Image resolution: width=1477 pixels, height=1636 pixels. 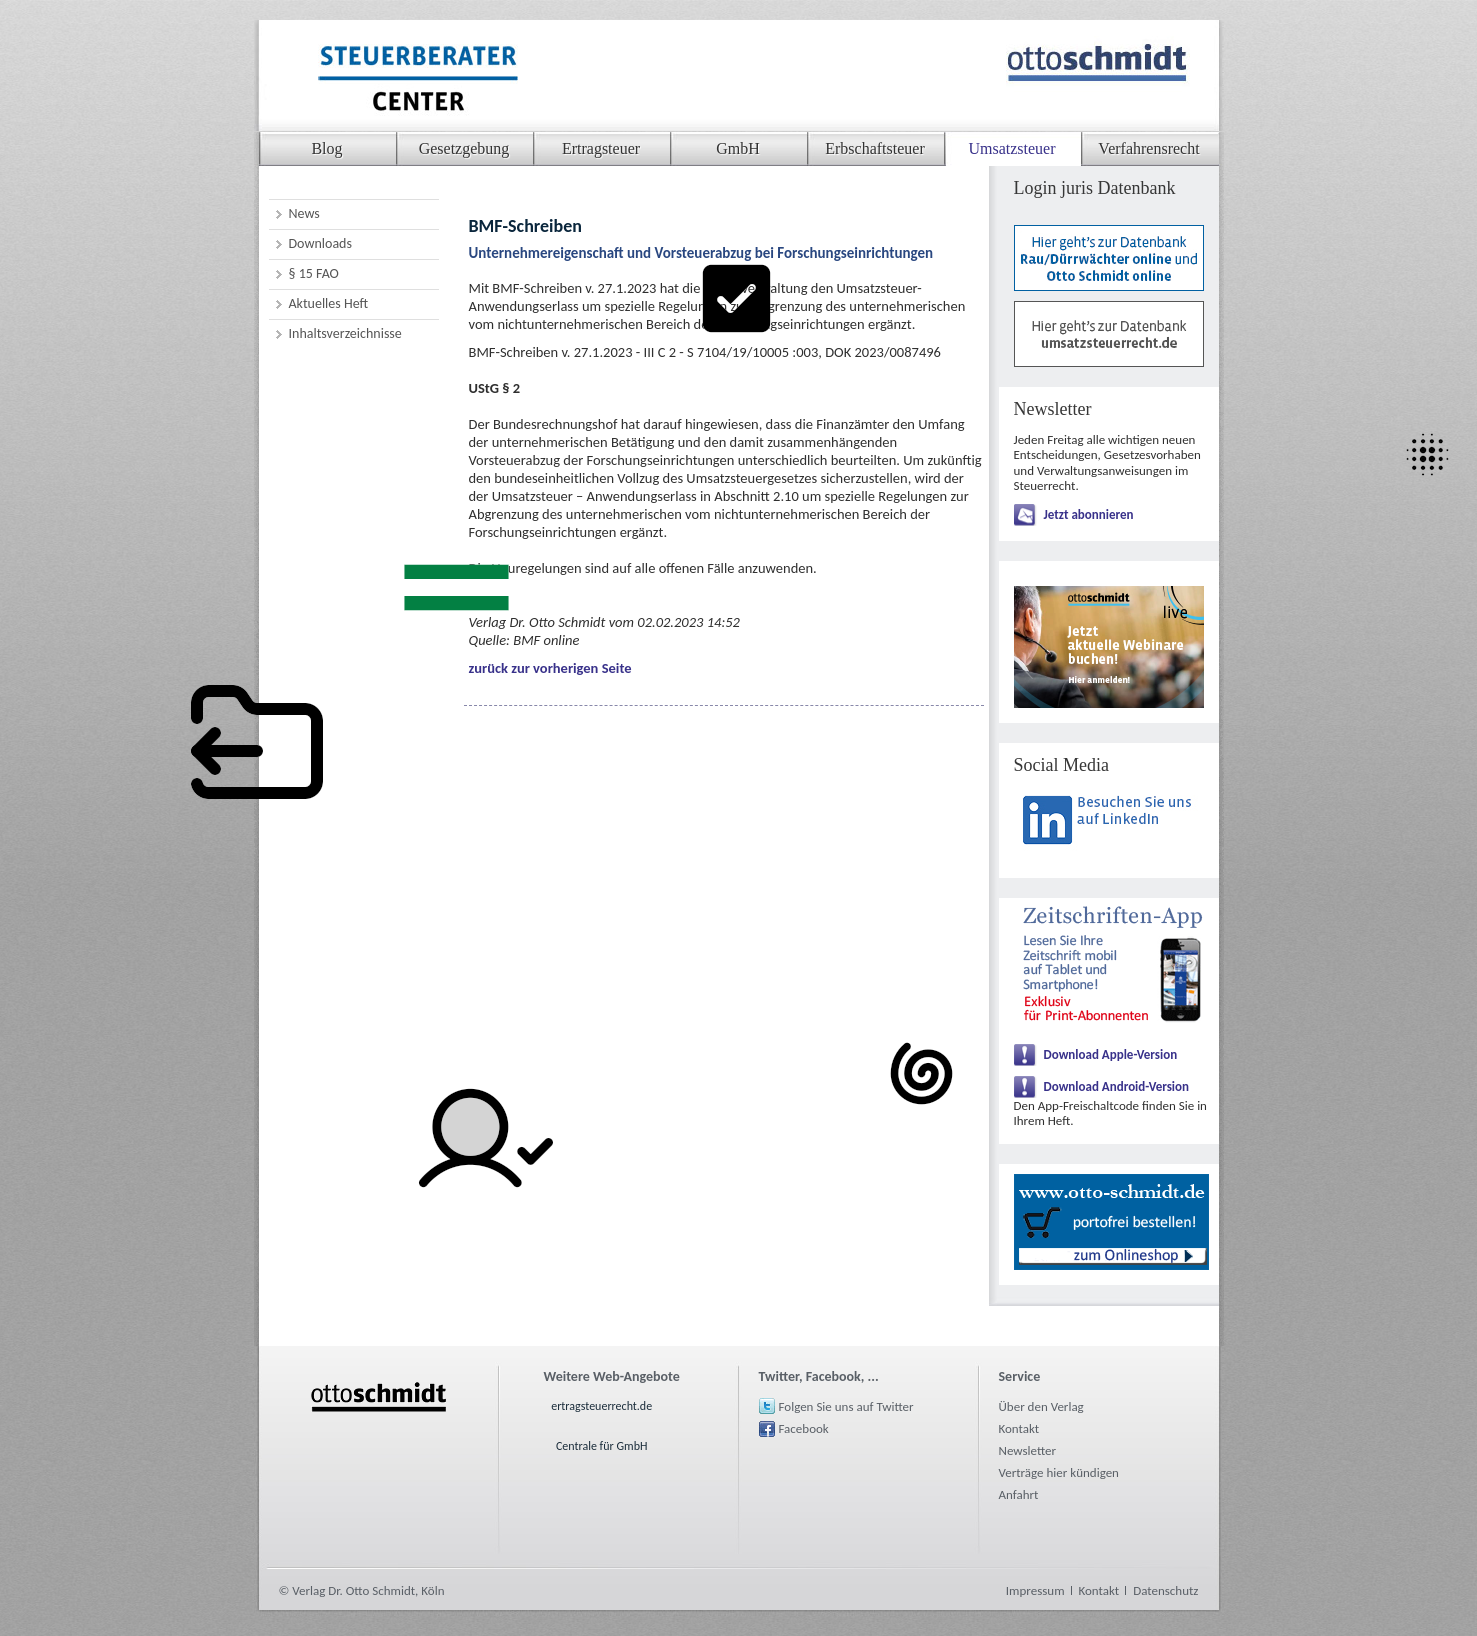 I want to click on a selected or checked item, so click(x=736, y=298).